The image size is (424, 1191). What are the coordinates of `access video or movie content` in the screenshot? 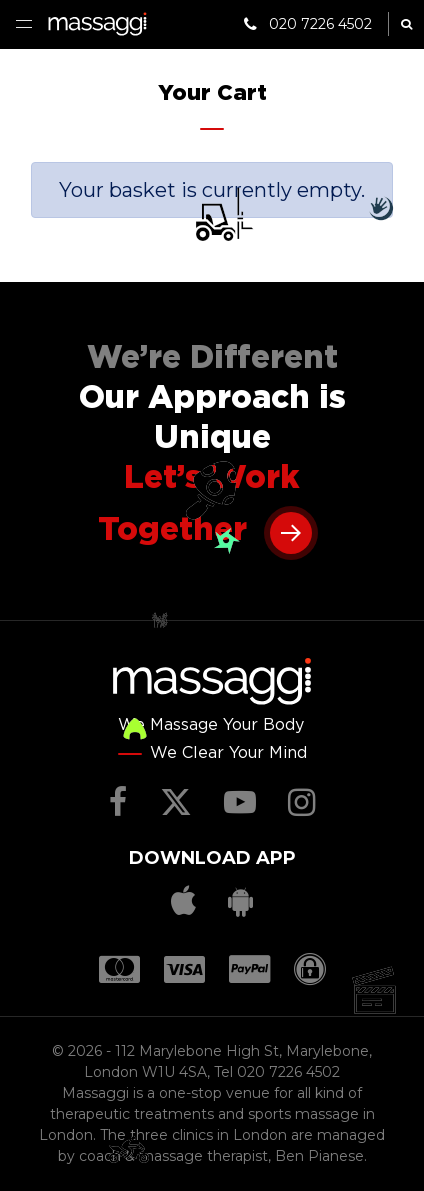 It's located at (375, 990).